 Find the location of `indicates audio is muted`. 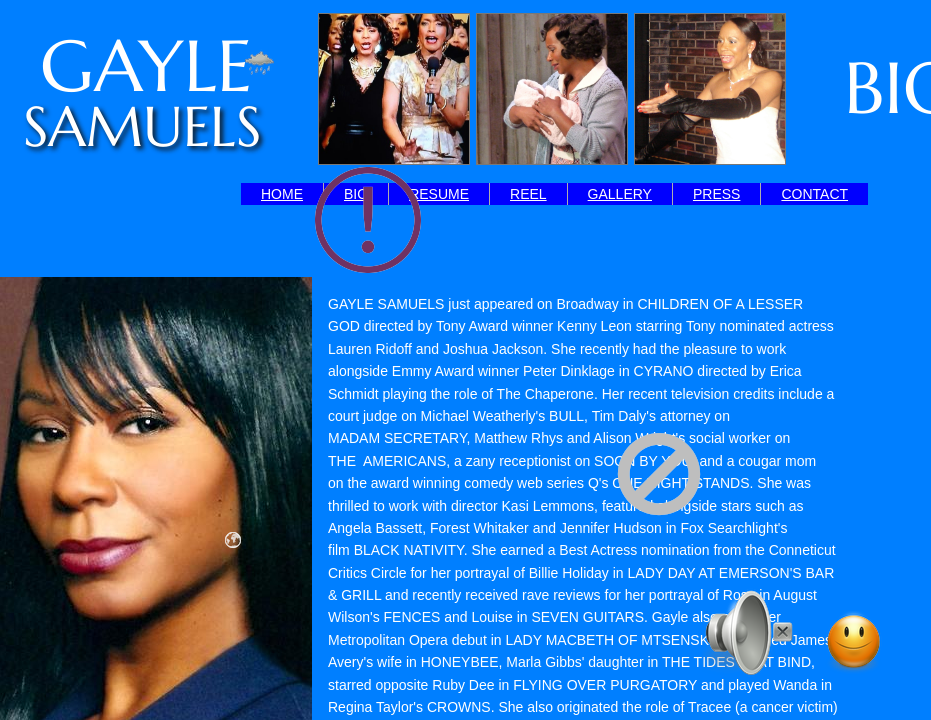

indicates audio is muted is located at coordinates (748, 633).